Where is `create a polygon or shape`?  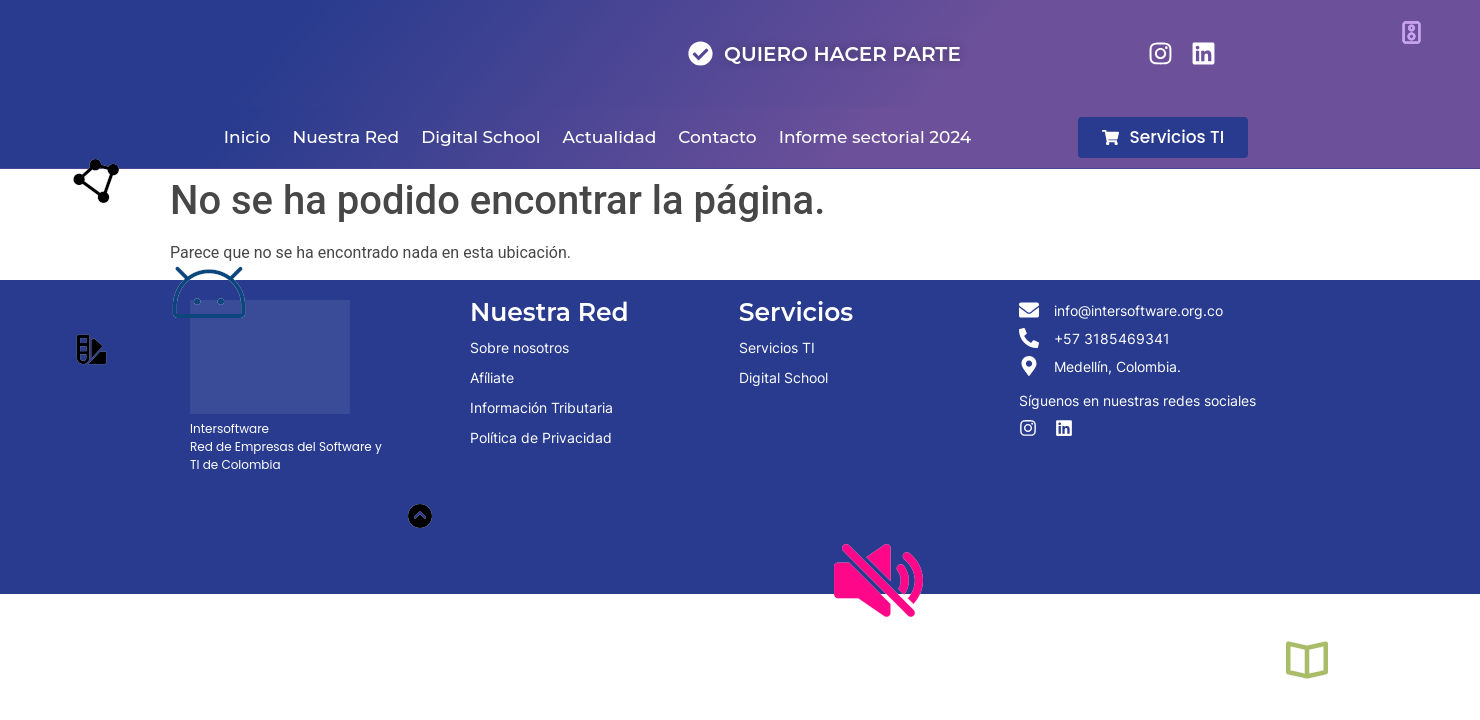
create a polygon or shape is located at coordinates (97, 181).